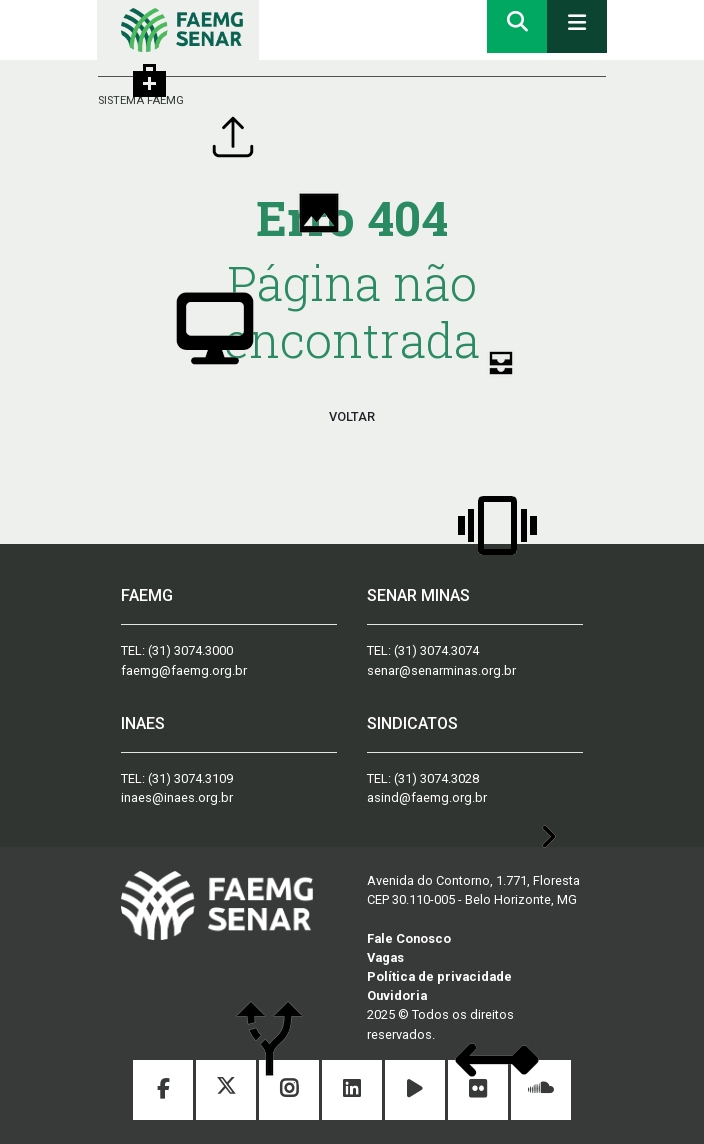  I want to click on go to the next item or page, so click(548, 836).